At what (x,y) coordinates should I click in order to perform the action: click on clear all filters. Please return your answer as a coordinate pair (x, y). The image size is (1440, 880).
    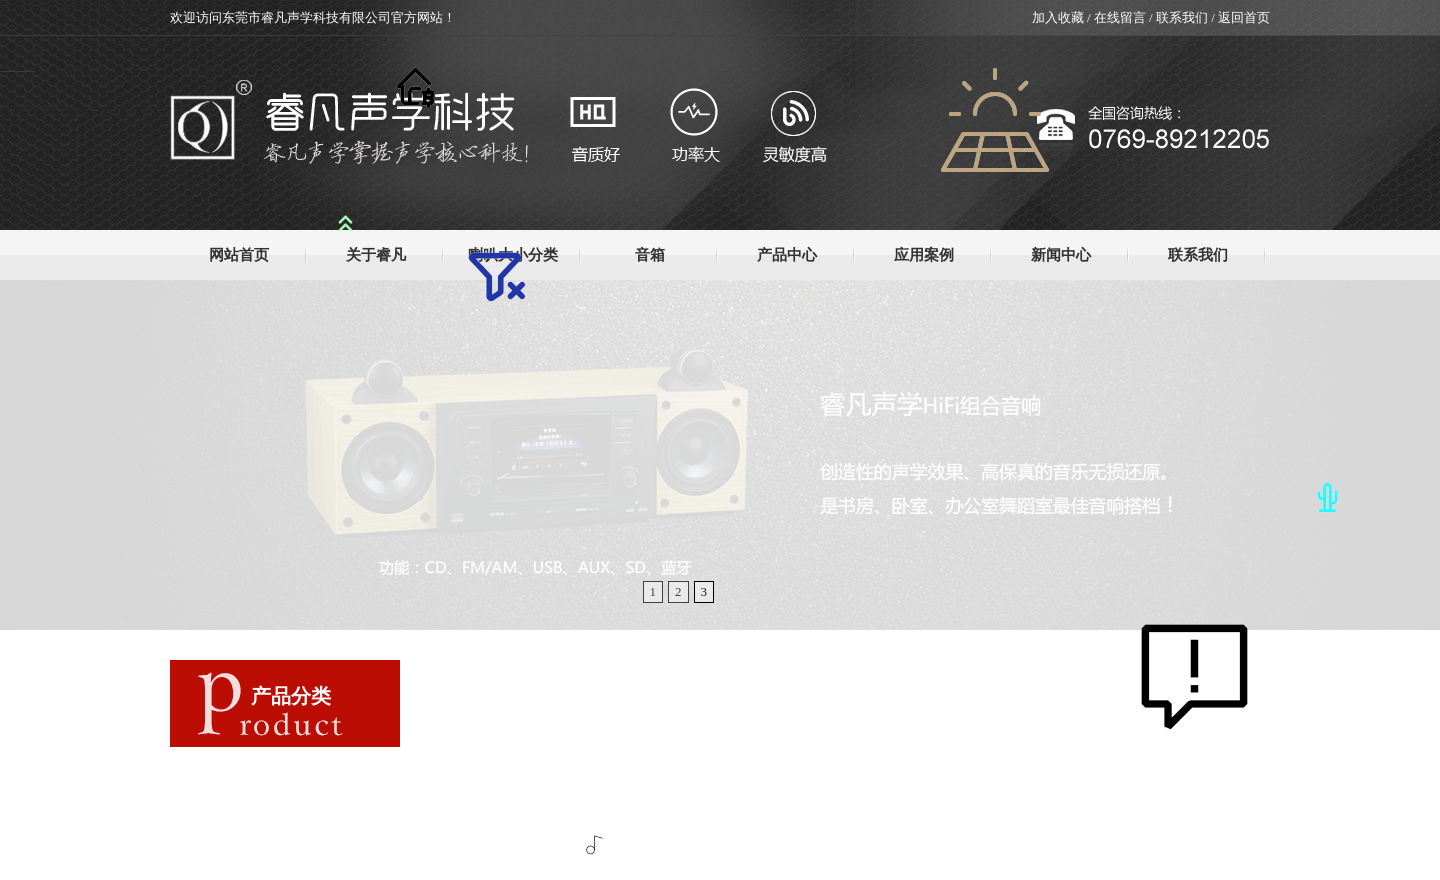
    Looking at the image, I should click on (495, 275).